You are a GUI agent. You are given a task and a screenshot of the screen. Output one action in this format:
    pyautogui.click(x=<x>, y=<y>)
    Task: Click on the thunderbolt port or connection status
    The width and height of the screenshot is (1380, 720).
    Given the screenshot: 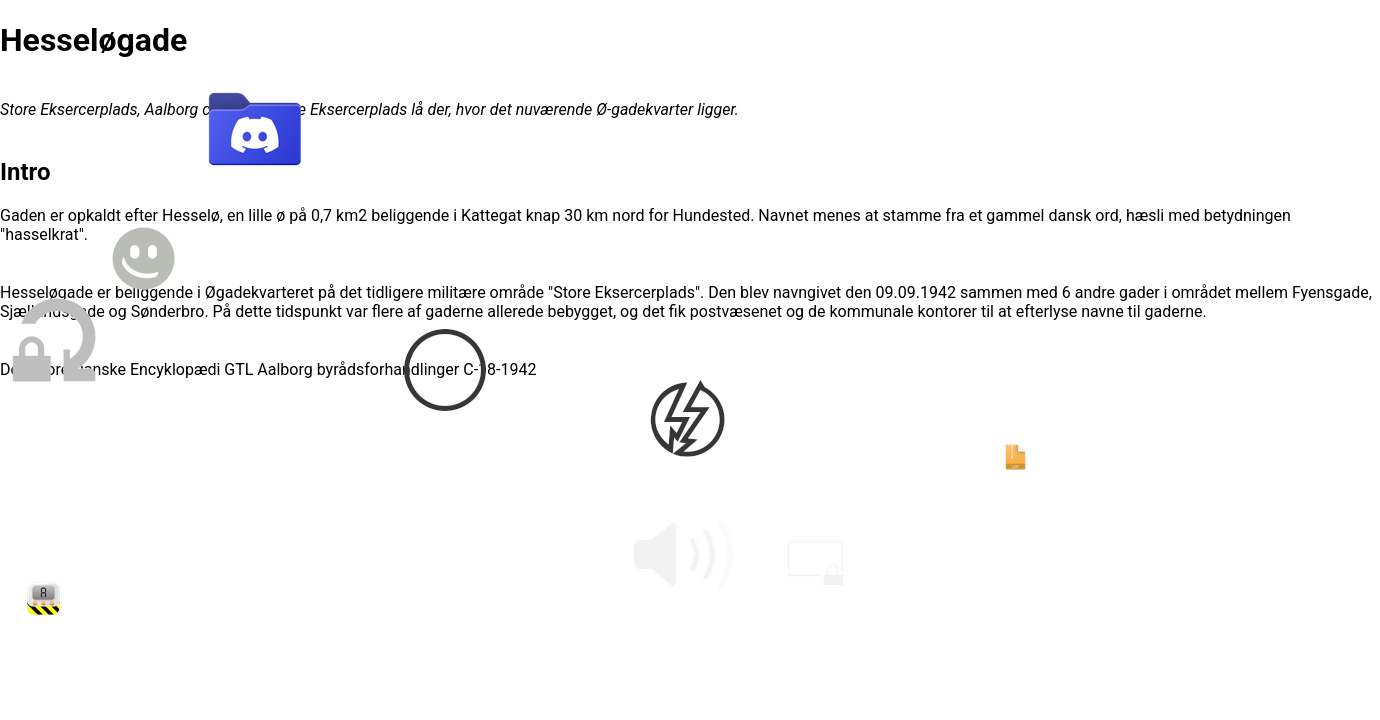 What is the action you would take?
    pyautogui.click(x=687, y=419)
    